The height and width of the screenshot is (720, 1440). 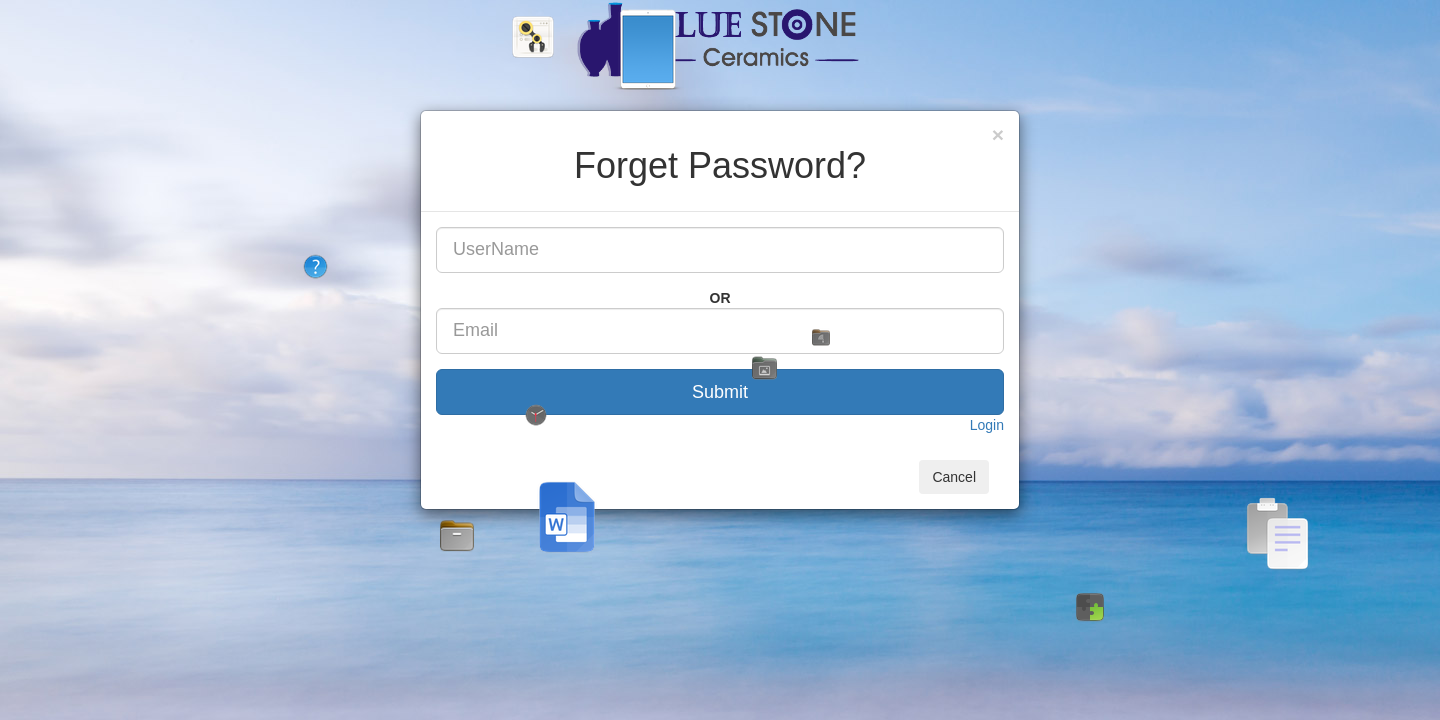 I want to click on open help center or documentation, so click(x=315, y=266).